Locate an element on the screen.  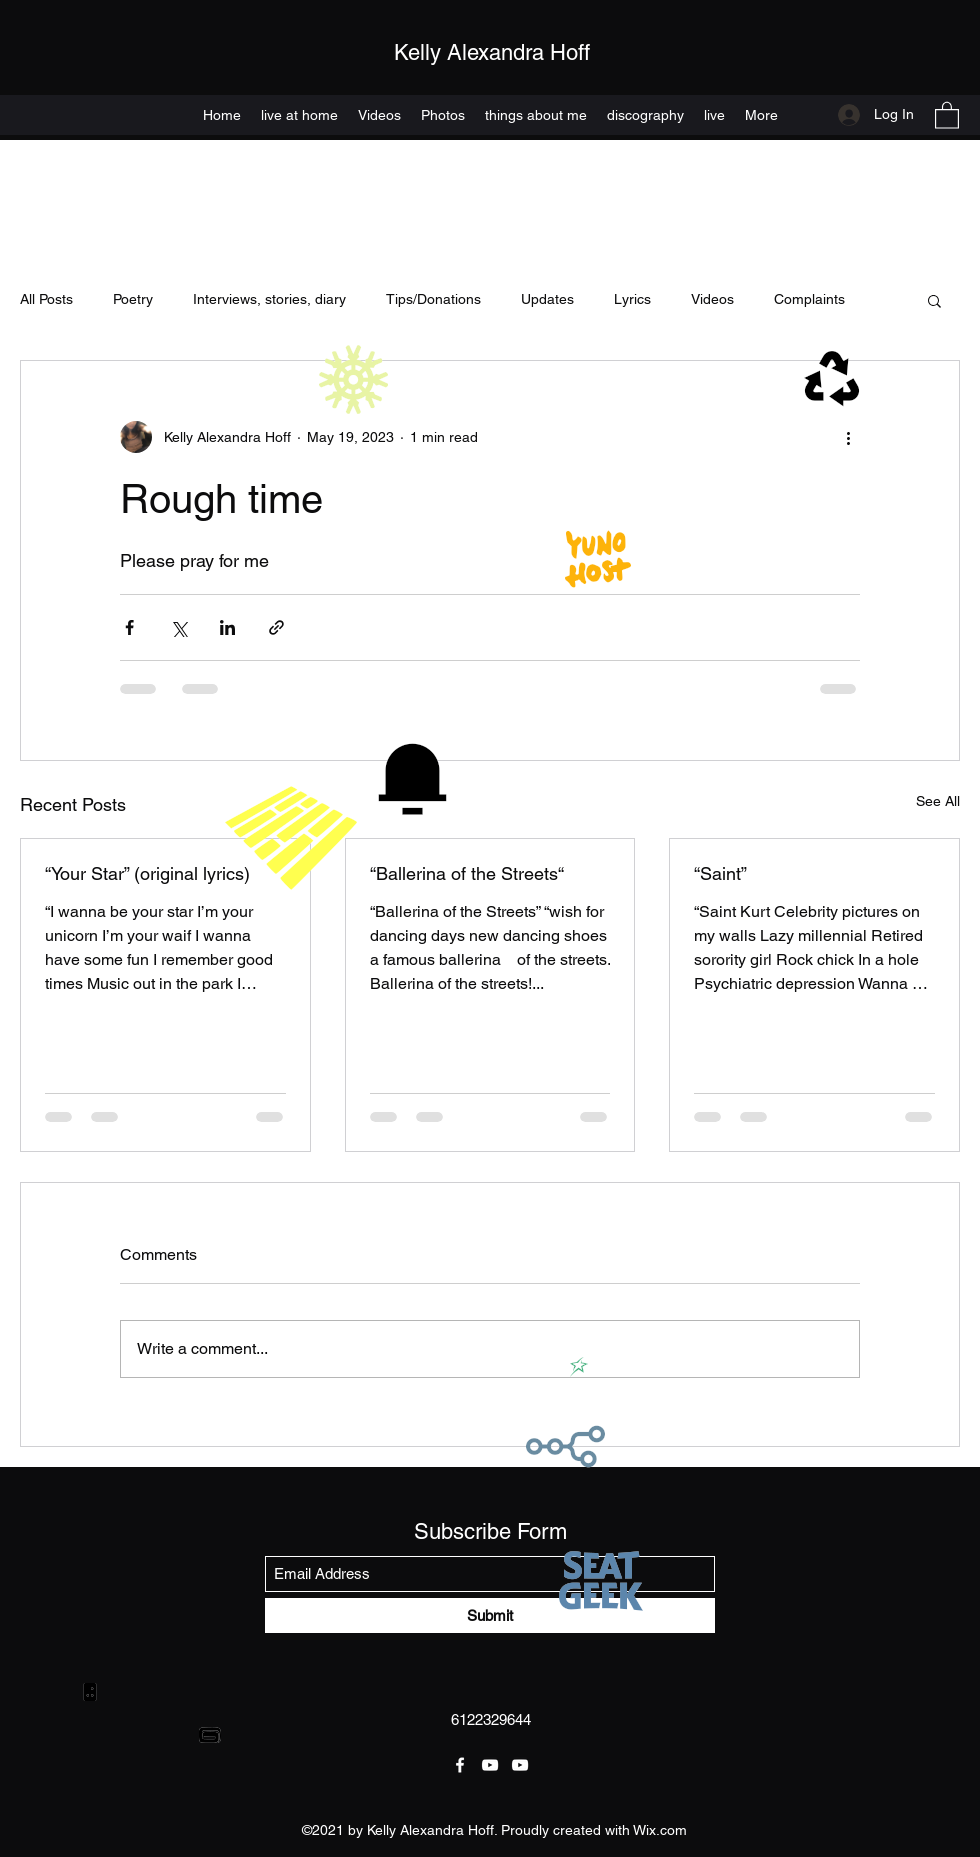
notification or alert indicator is located at coordinates (412, 777).